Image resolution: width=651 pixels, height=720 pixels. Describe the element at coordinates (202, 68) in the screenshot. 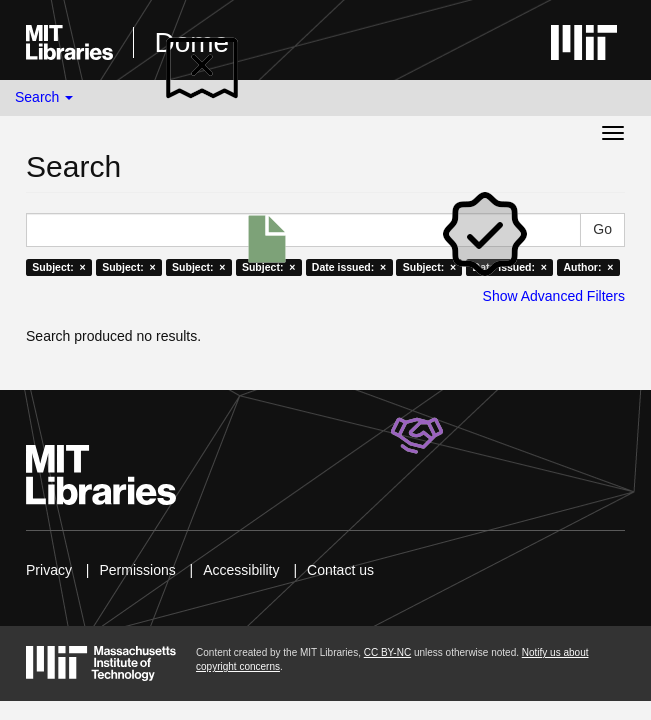

I see `cancel or void a receipt` at that location.